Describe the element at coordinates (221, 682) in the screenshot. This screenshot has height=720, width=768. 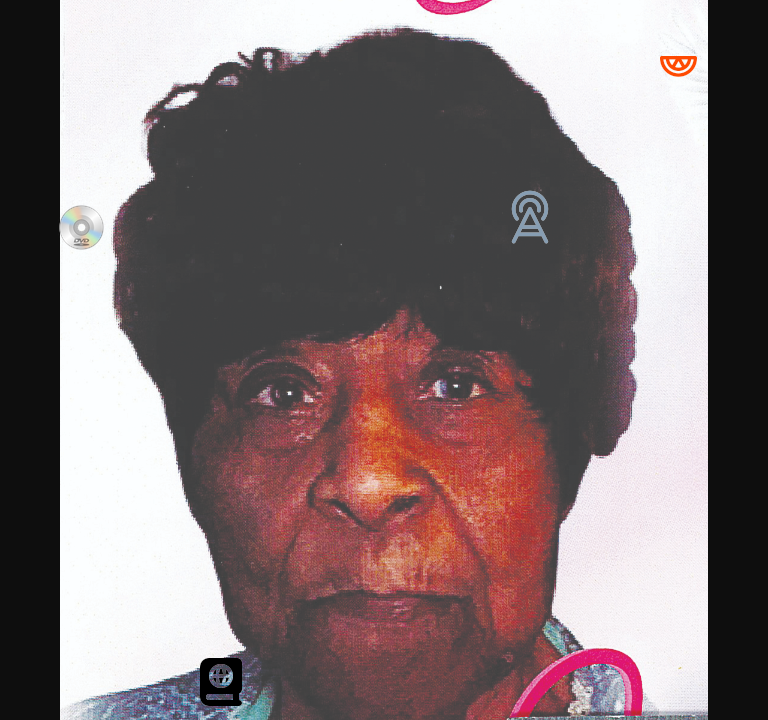
I see `access world atlas or geographic reference` at that location.